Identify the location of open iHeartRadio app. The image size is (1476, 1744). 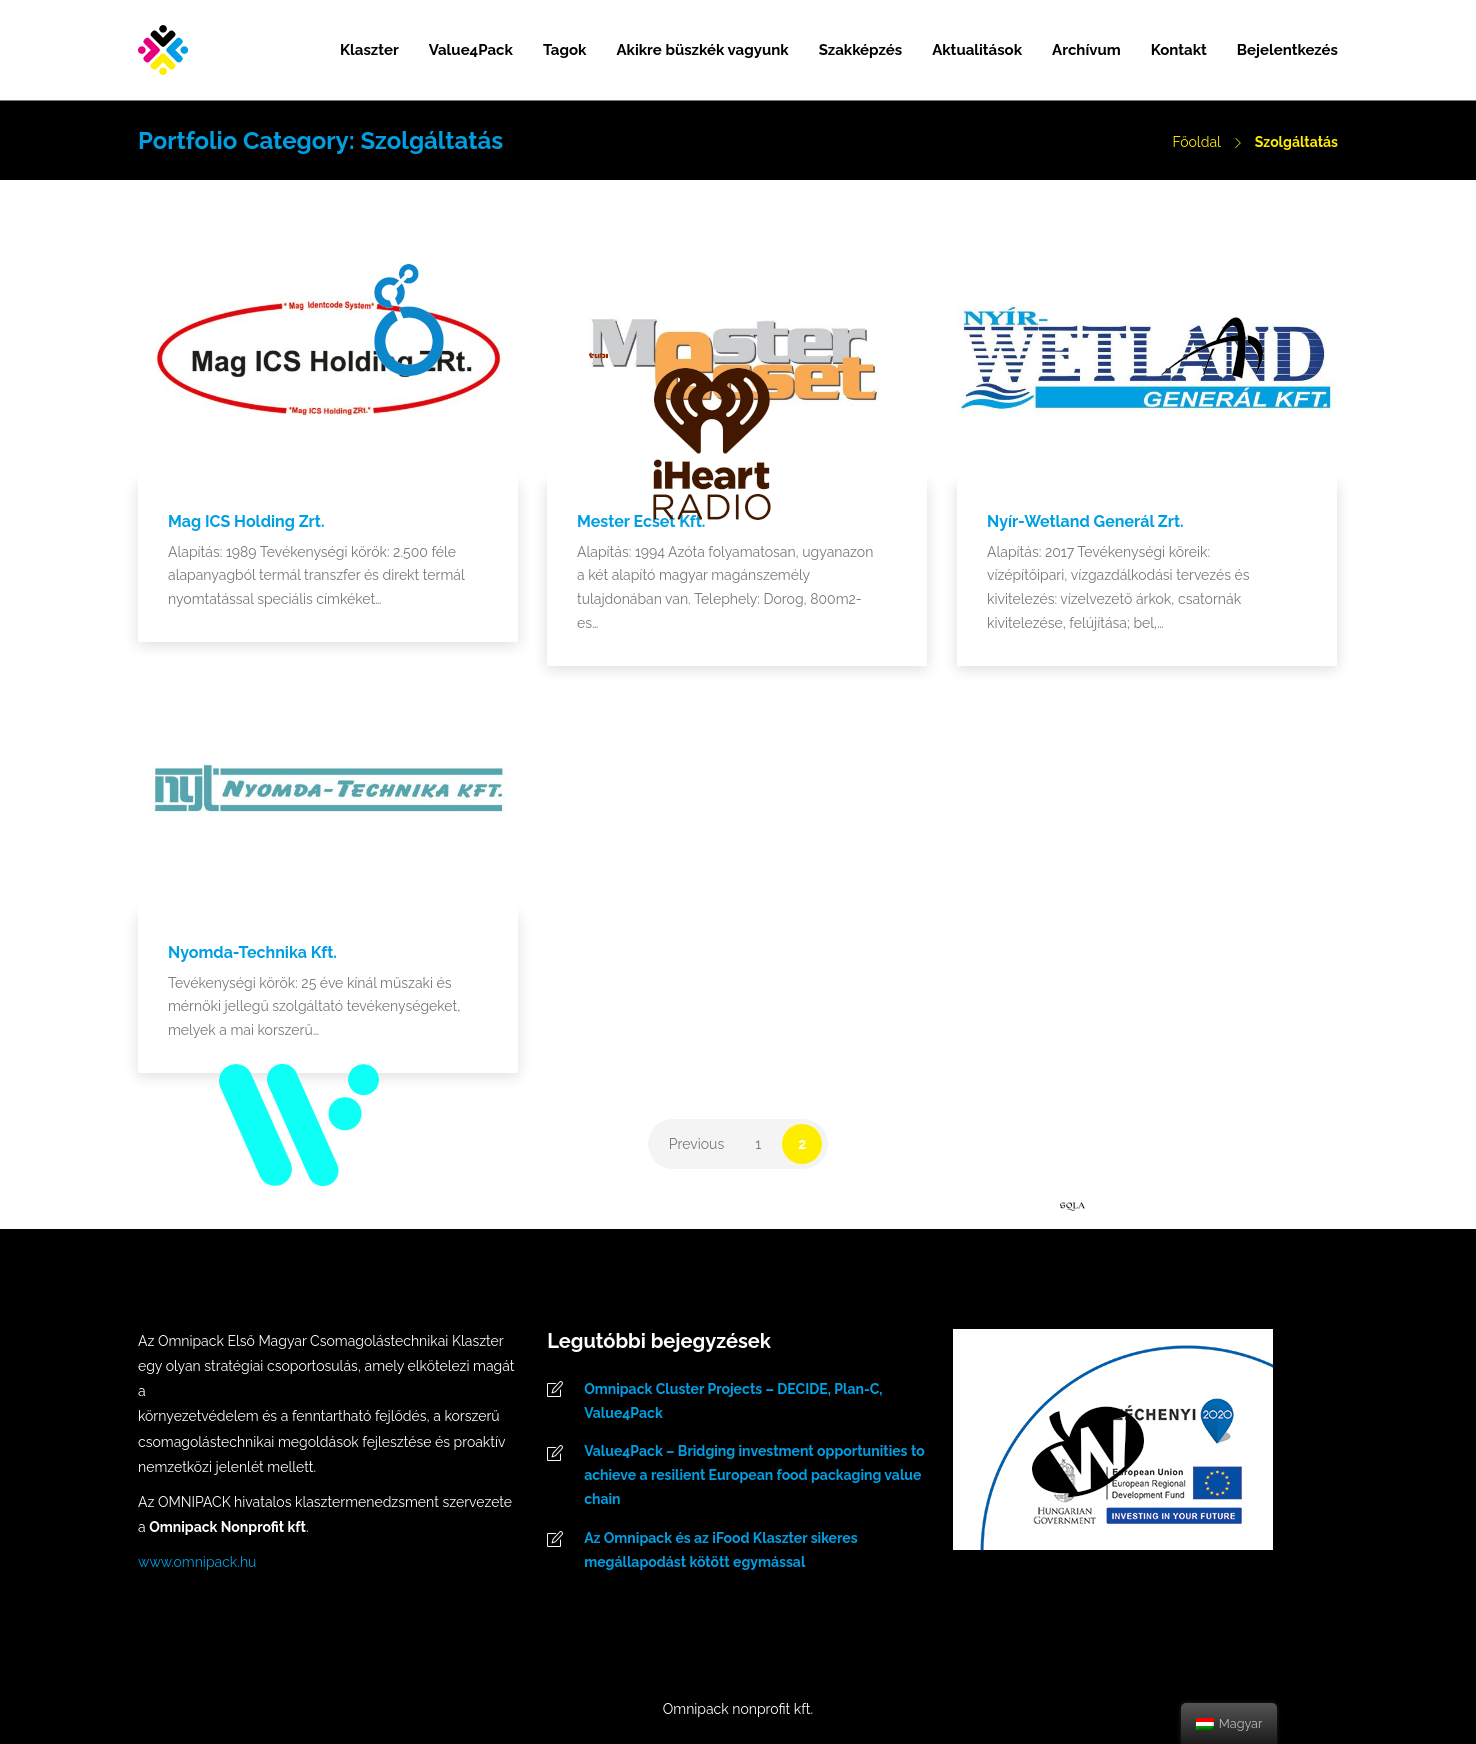
(712, 444).